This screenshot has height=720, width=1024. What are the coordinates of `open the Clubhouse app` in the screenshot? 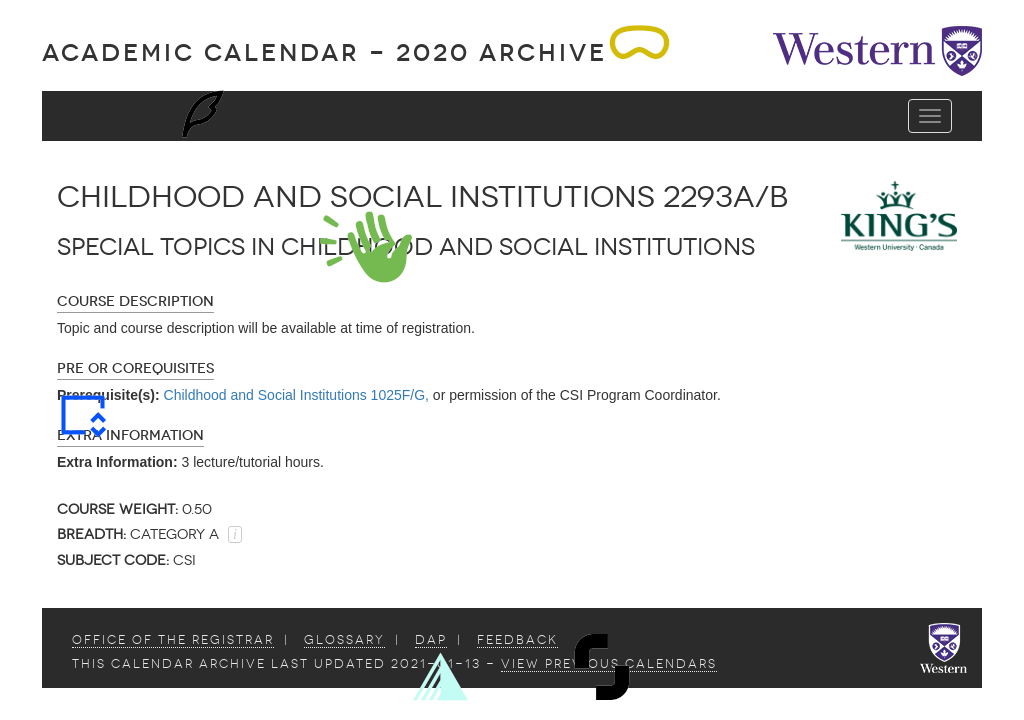 It's located at (366, 247).